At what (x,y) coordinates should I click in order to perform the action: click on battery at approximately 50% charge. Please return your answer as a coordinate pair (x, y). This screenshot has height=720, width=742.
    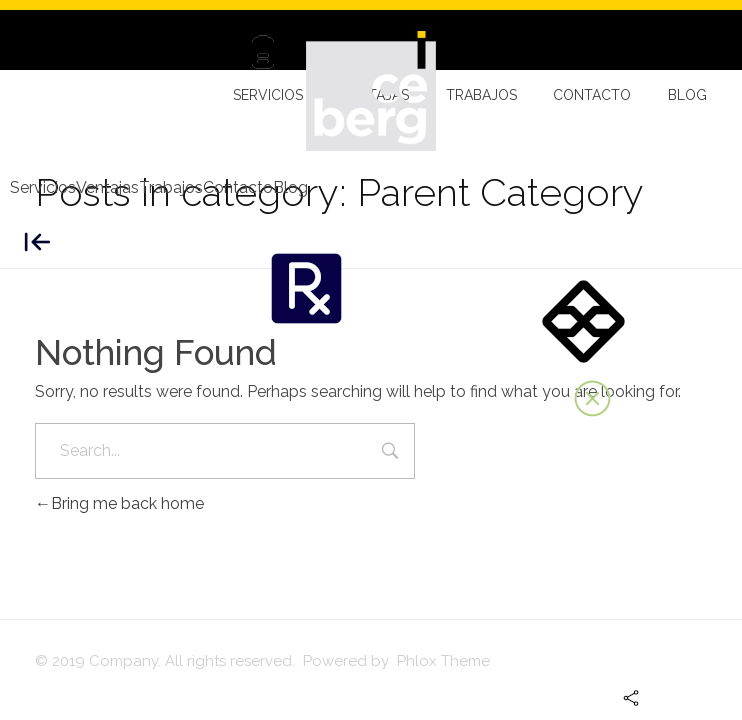
    Looking at the image, I should click on (263, 52).